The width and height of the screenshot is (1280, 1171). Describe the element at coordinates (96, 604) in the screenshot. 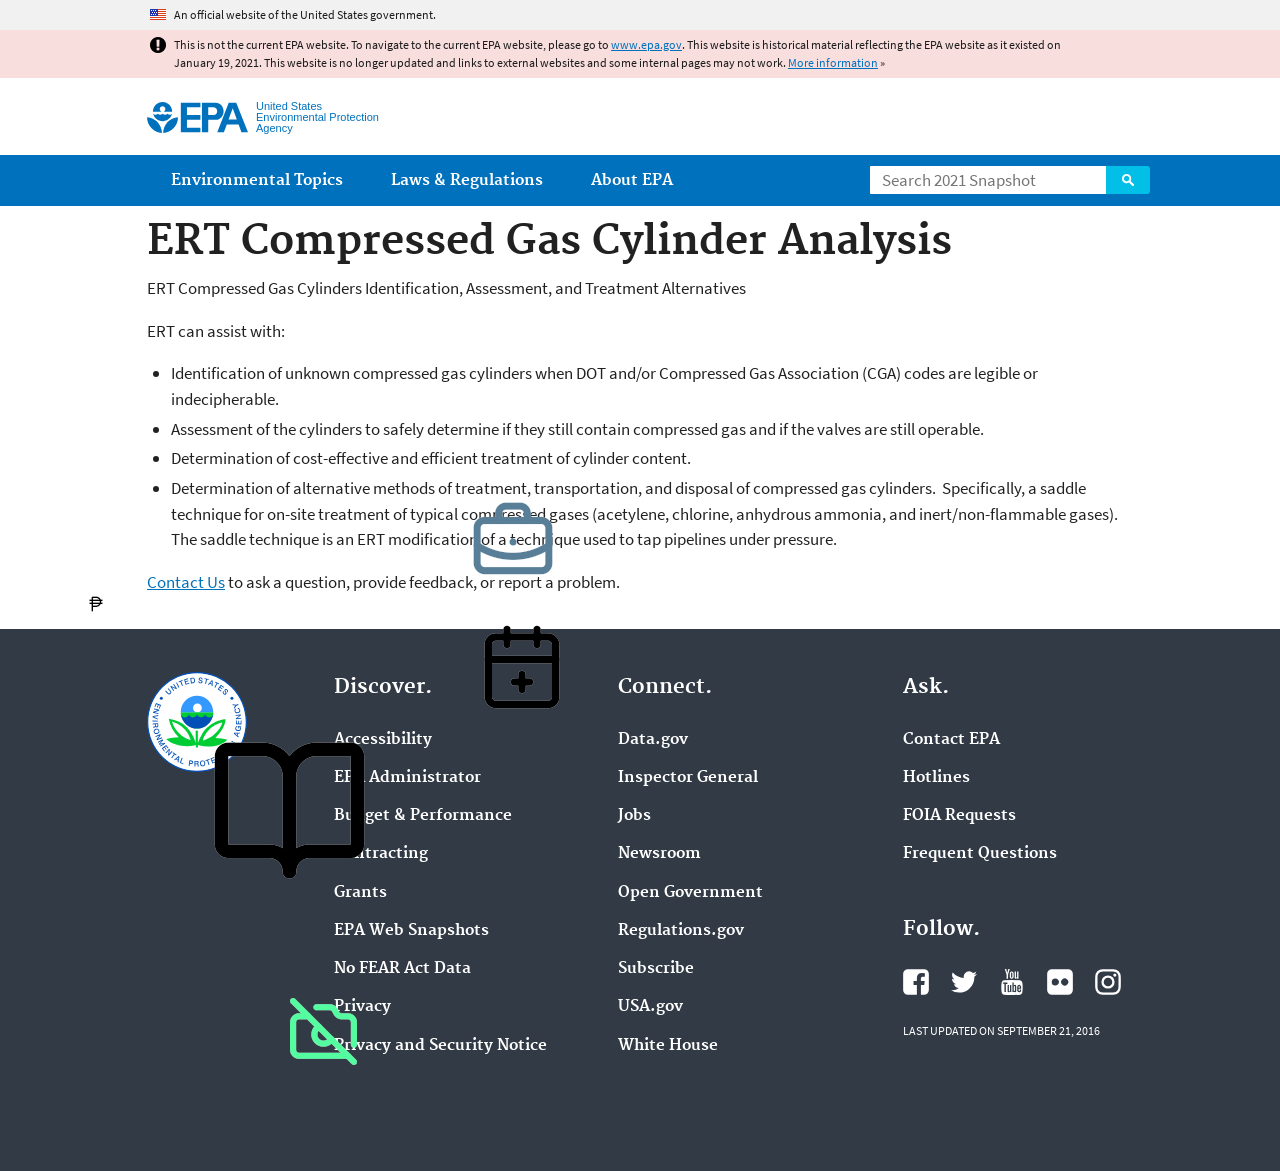

I see `indicates philippine peso currency` at that location.